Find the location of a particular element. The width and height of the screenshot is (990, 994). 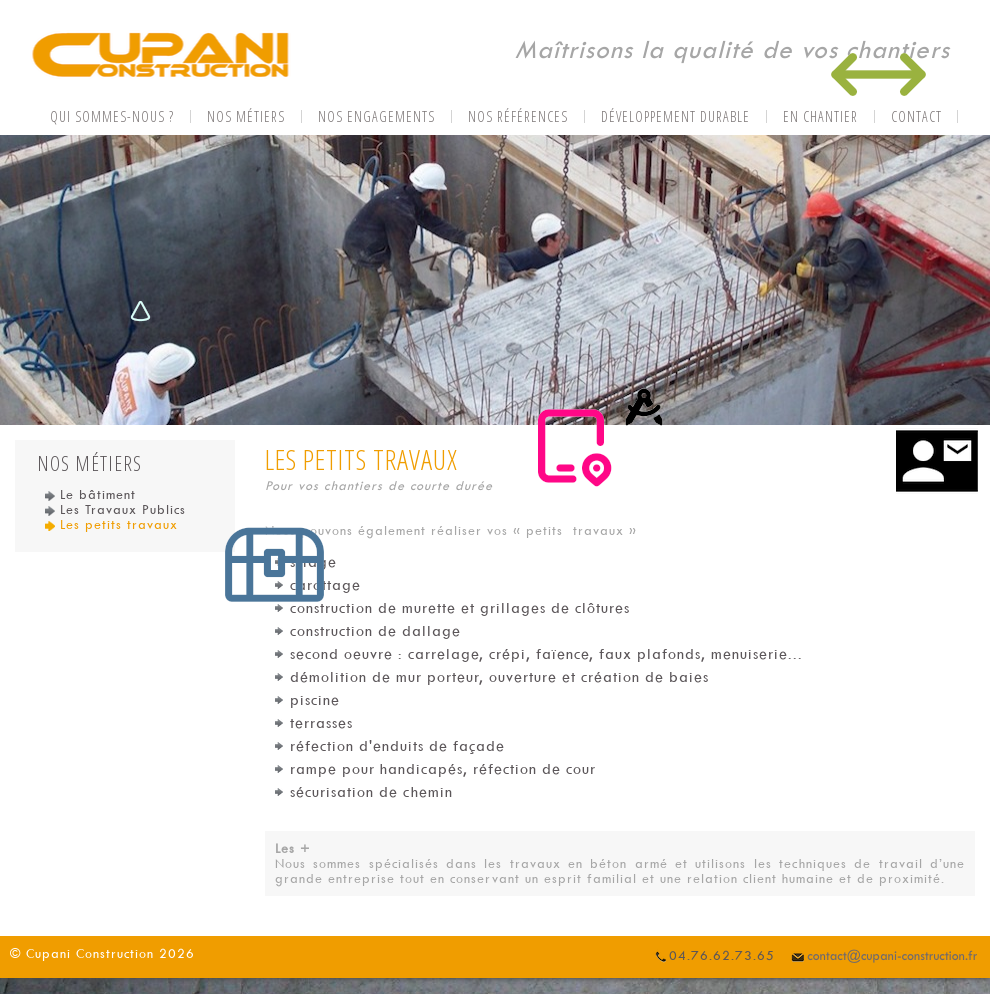

indicates 3D or shape tools is located at coordinates (140, 311).